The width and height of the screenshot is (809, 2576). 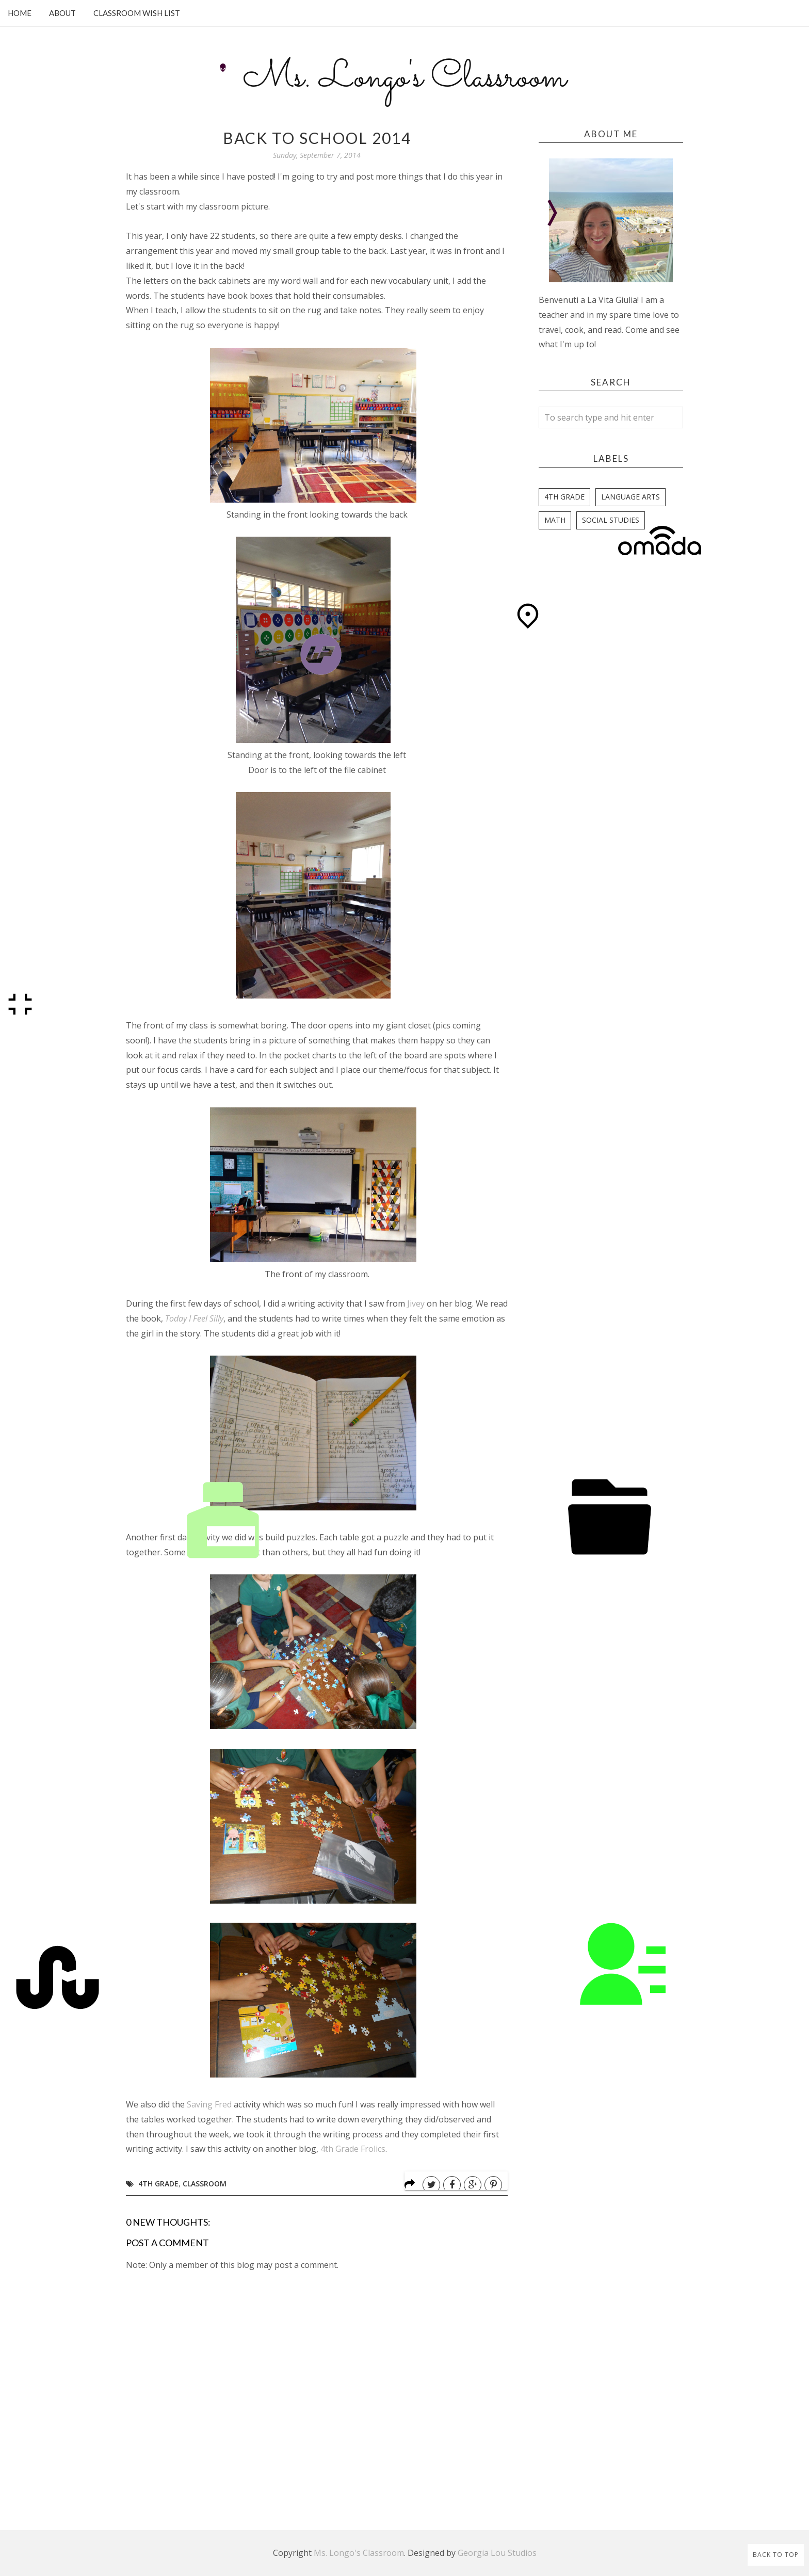 I want to click on view or select a location on the map, so click(x=528, y=615).